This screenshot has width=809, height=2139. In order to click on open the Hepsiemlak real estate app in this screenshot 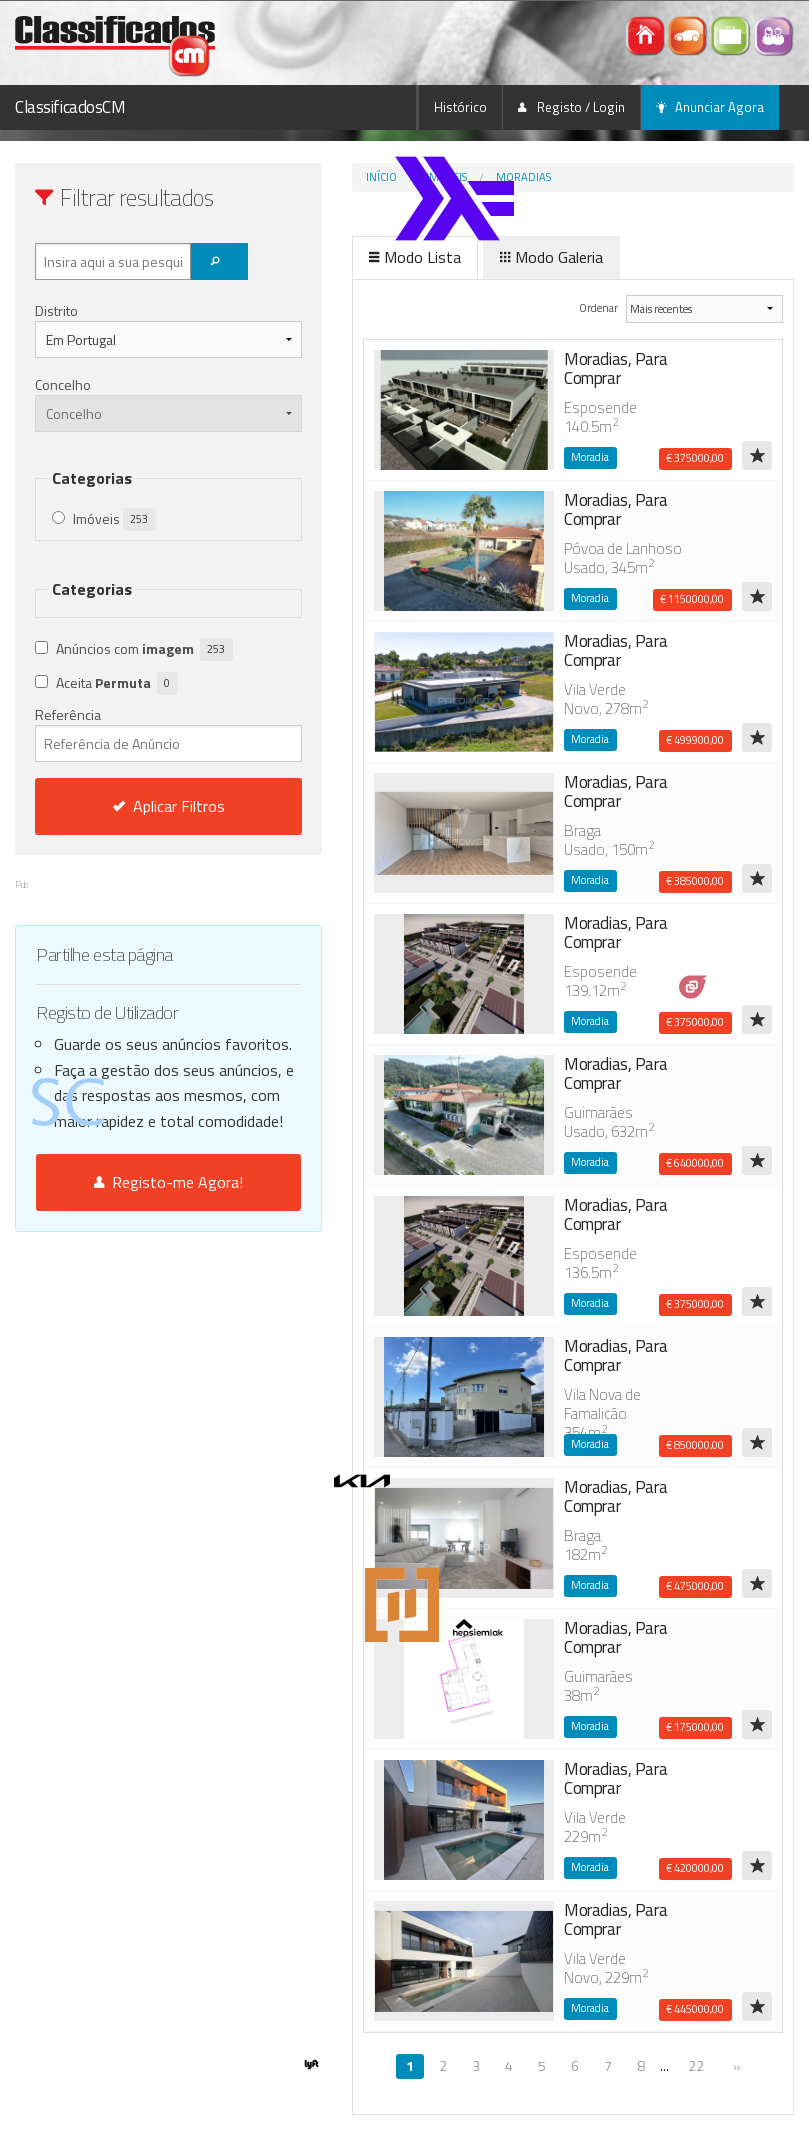, I will do `click(478, 1628)`.